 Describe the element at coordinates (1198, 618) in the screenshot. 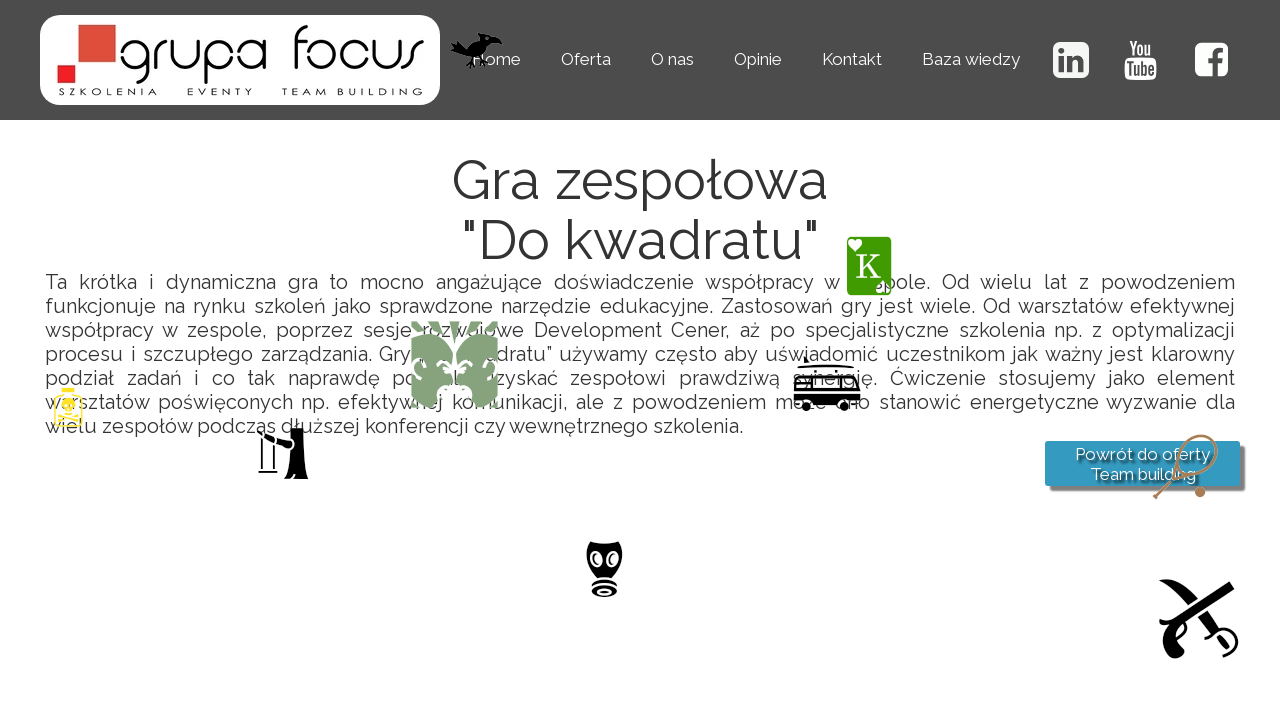

I see `access pirate or swashbuckler game mode` at that location.